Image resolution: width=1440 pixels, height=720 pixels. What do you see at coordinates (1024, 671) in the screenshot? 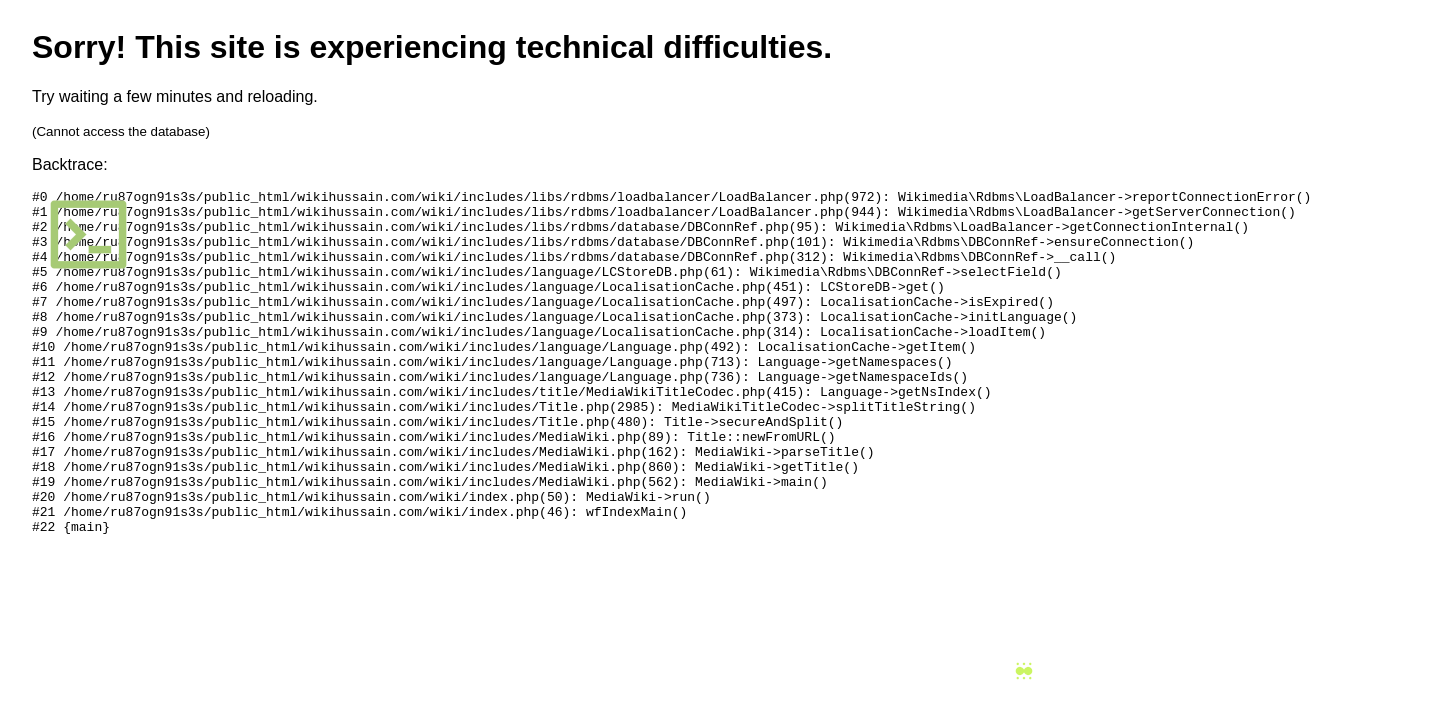
I see `indicates hazy or foggy weather conditions` at bounding box center [1024, 671].